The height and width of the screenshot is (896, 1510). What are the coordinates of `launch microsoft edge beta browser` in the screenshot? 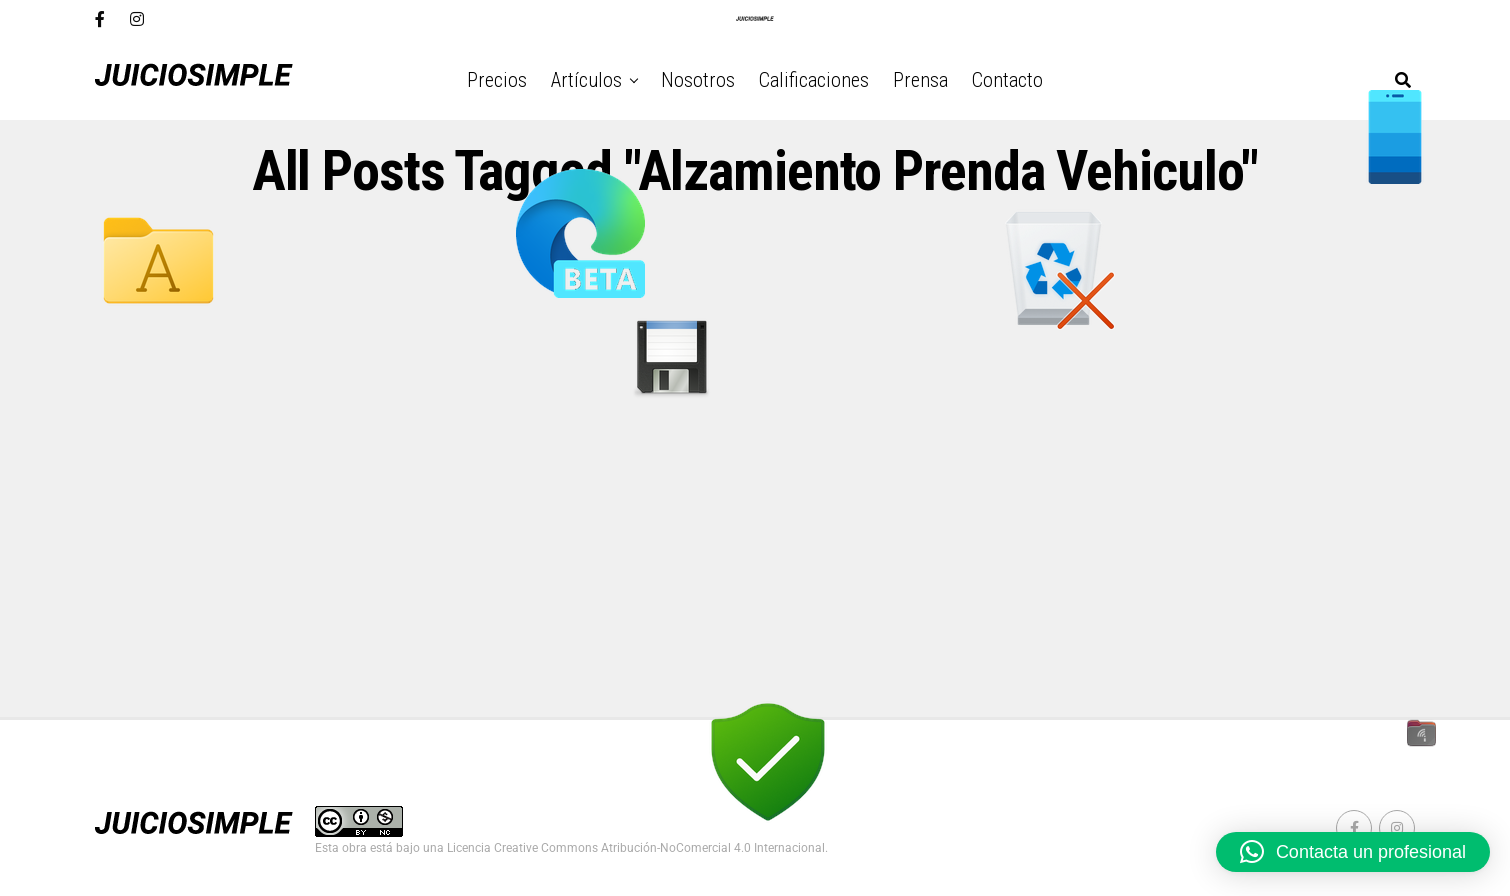 It's located at (580, 233).